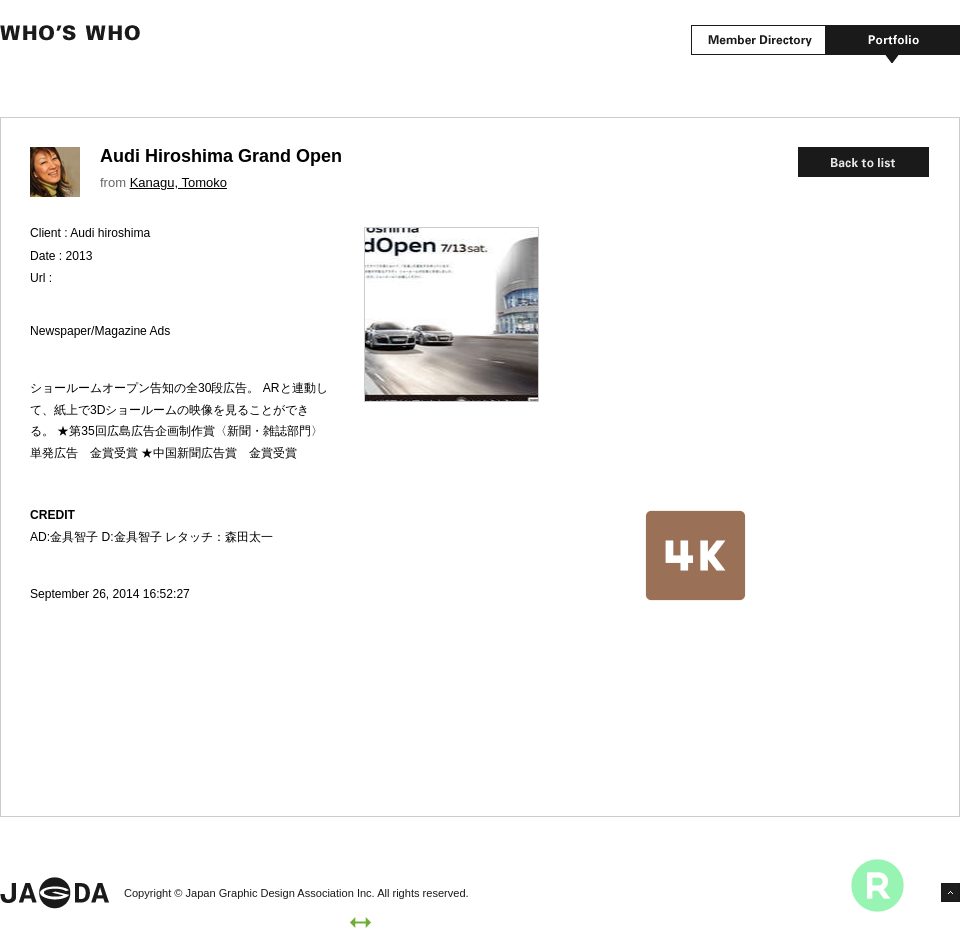 The height and width of the screenshot is (949, 960). What do you see at coordinates (695, 555) in the screenshot?
I see `indicates 4k video quality available` at bounding box center [695, 555].